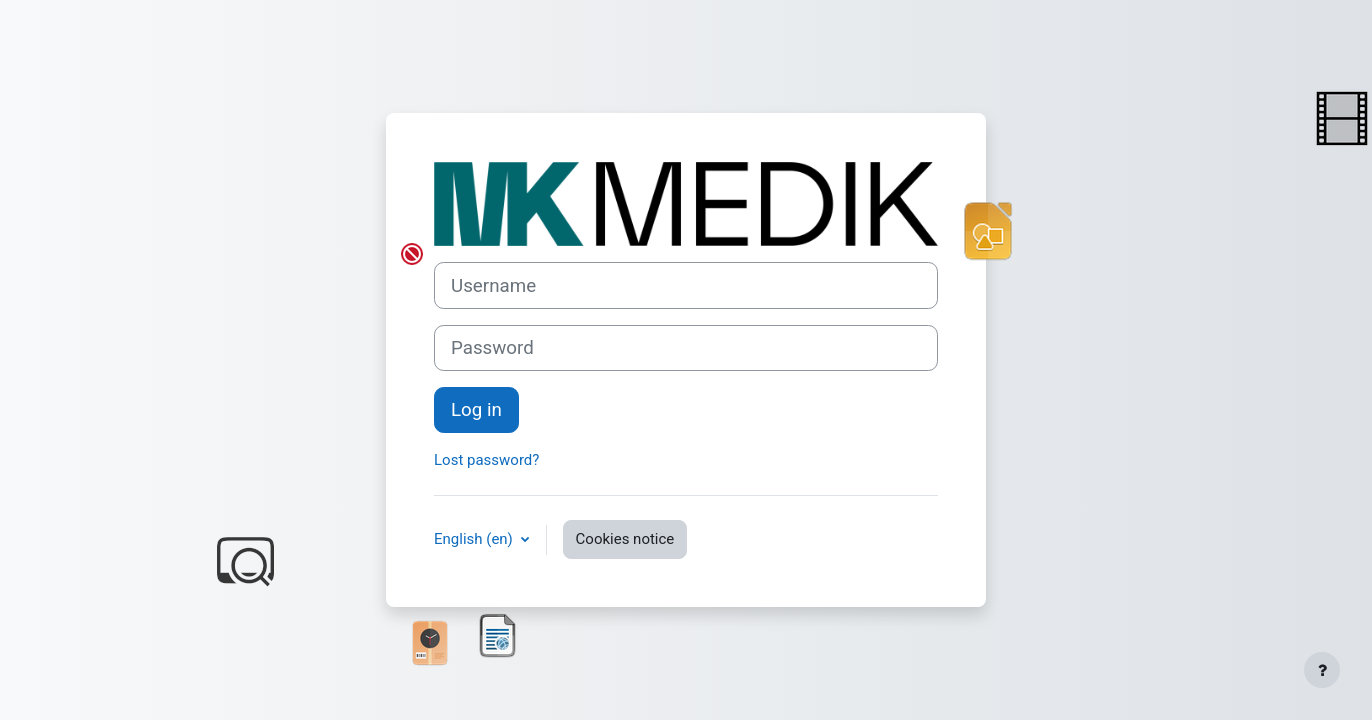 The height and width of the screenshot is (720, 1372). What do you see at coordinates (430, 643) in the screenshot?
I see `package manager is processing or waiting` at bounding box center [430, 643].